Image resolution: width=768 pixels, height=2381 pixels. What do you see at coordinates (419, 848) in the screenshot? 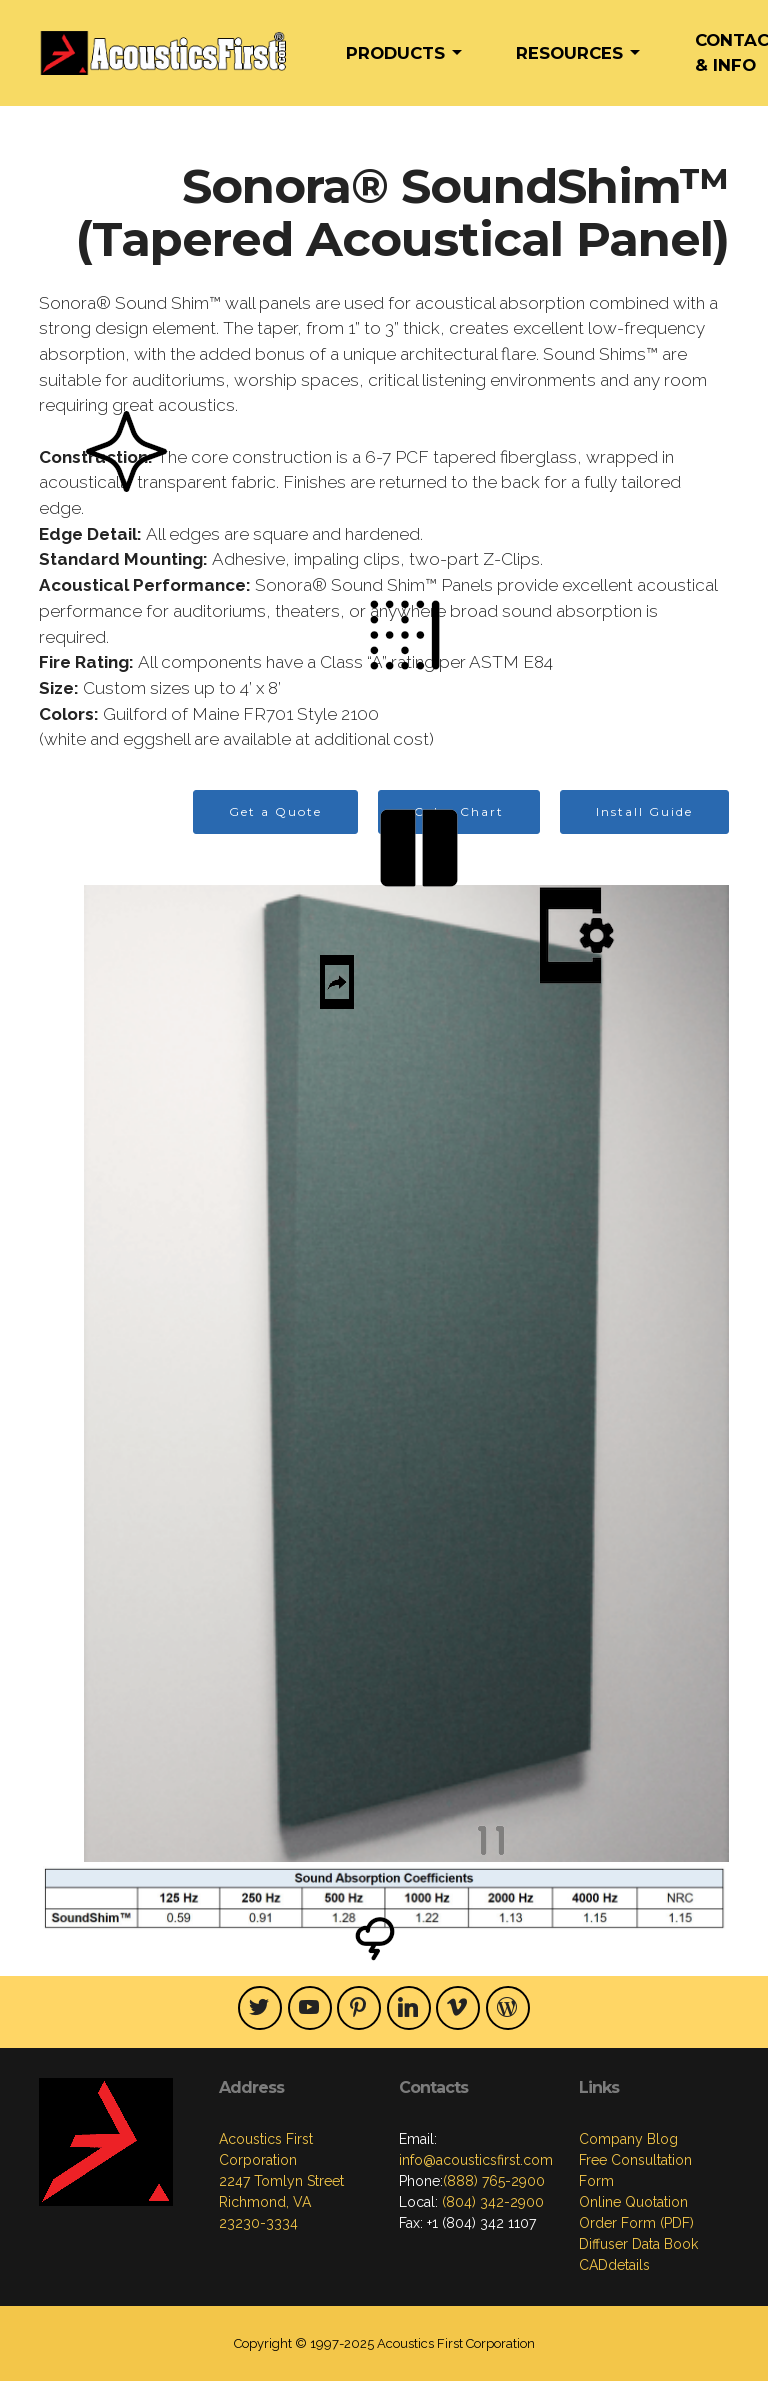
I see `split view horizontally` at bounding box center [419, 848].